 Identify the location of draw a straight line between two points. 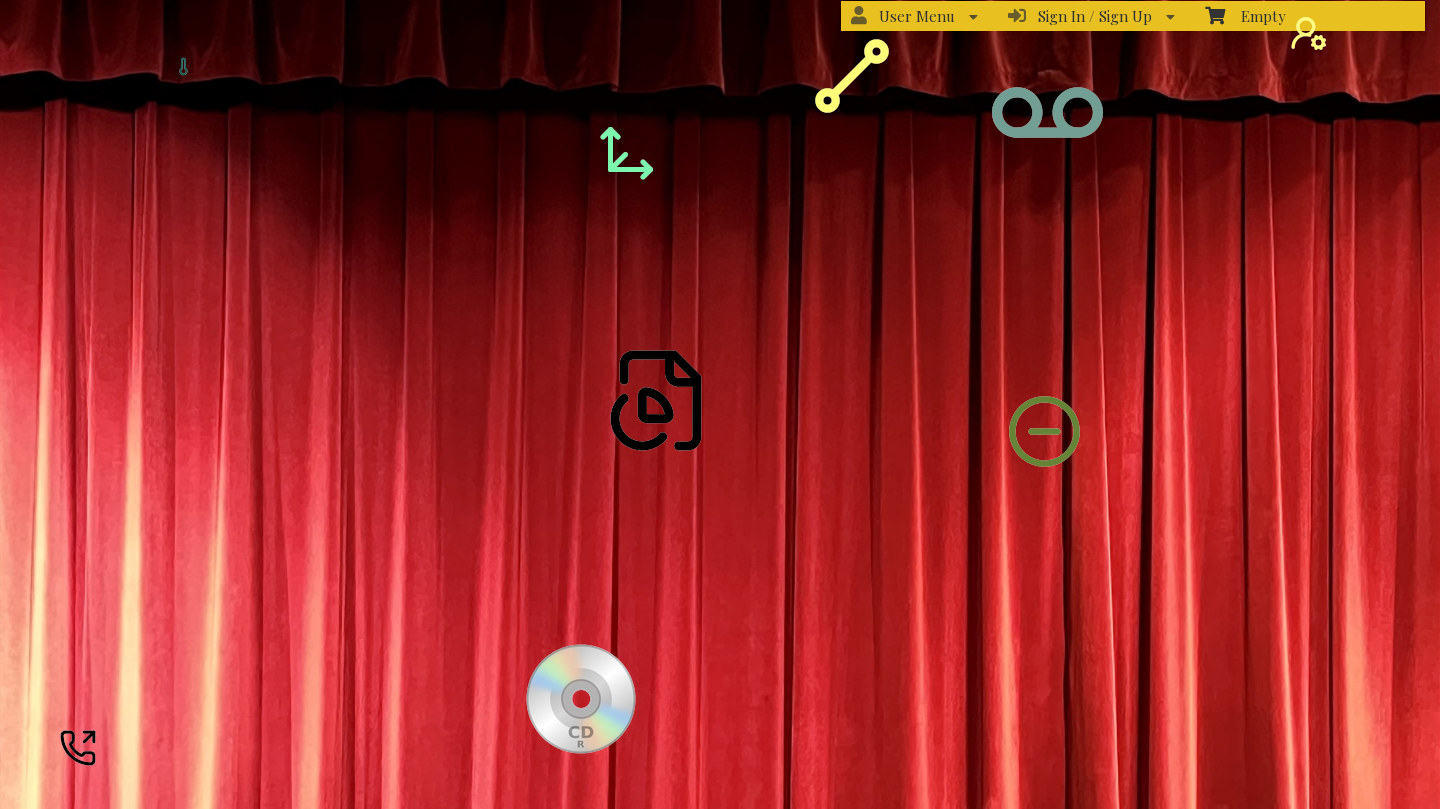
(852, 76).